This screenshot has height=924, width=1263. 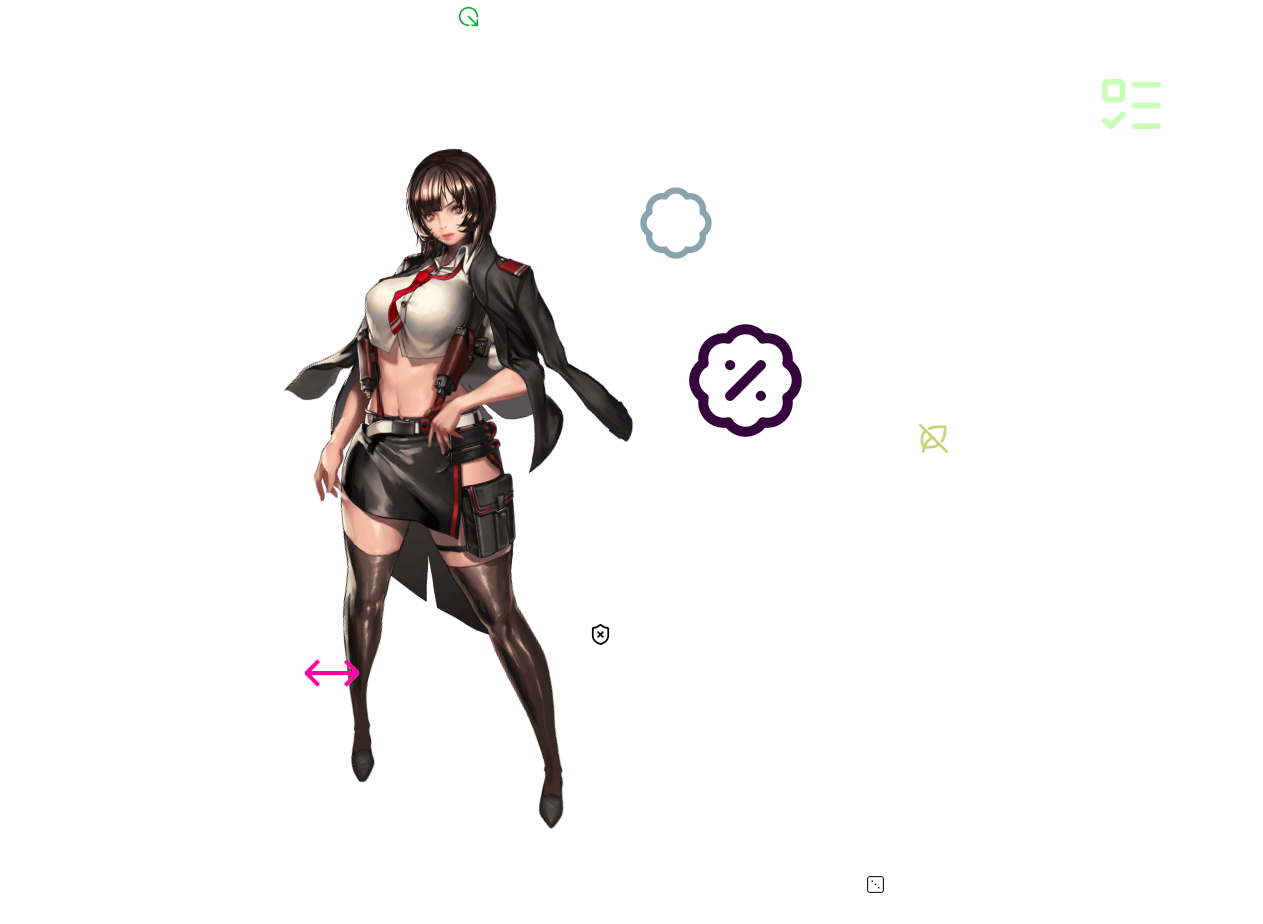 What do you see at coordinates (1131, 105) in the screenshot?
I see `view your to-do list` at bounding box center [1131, 105].